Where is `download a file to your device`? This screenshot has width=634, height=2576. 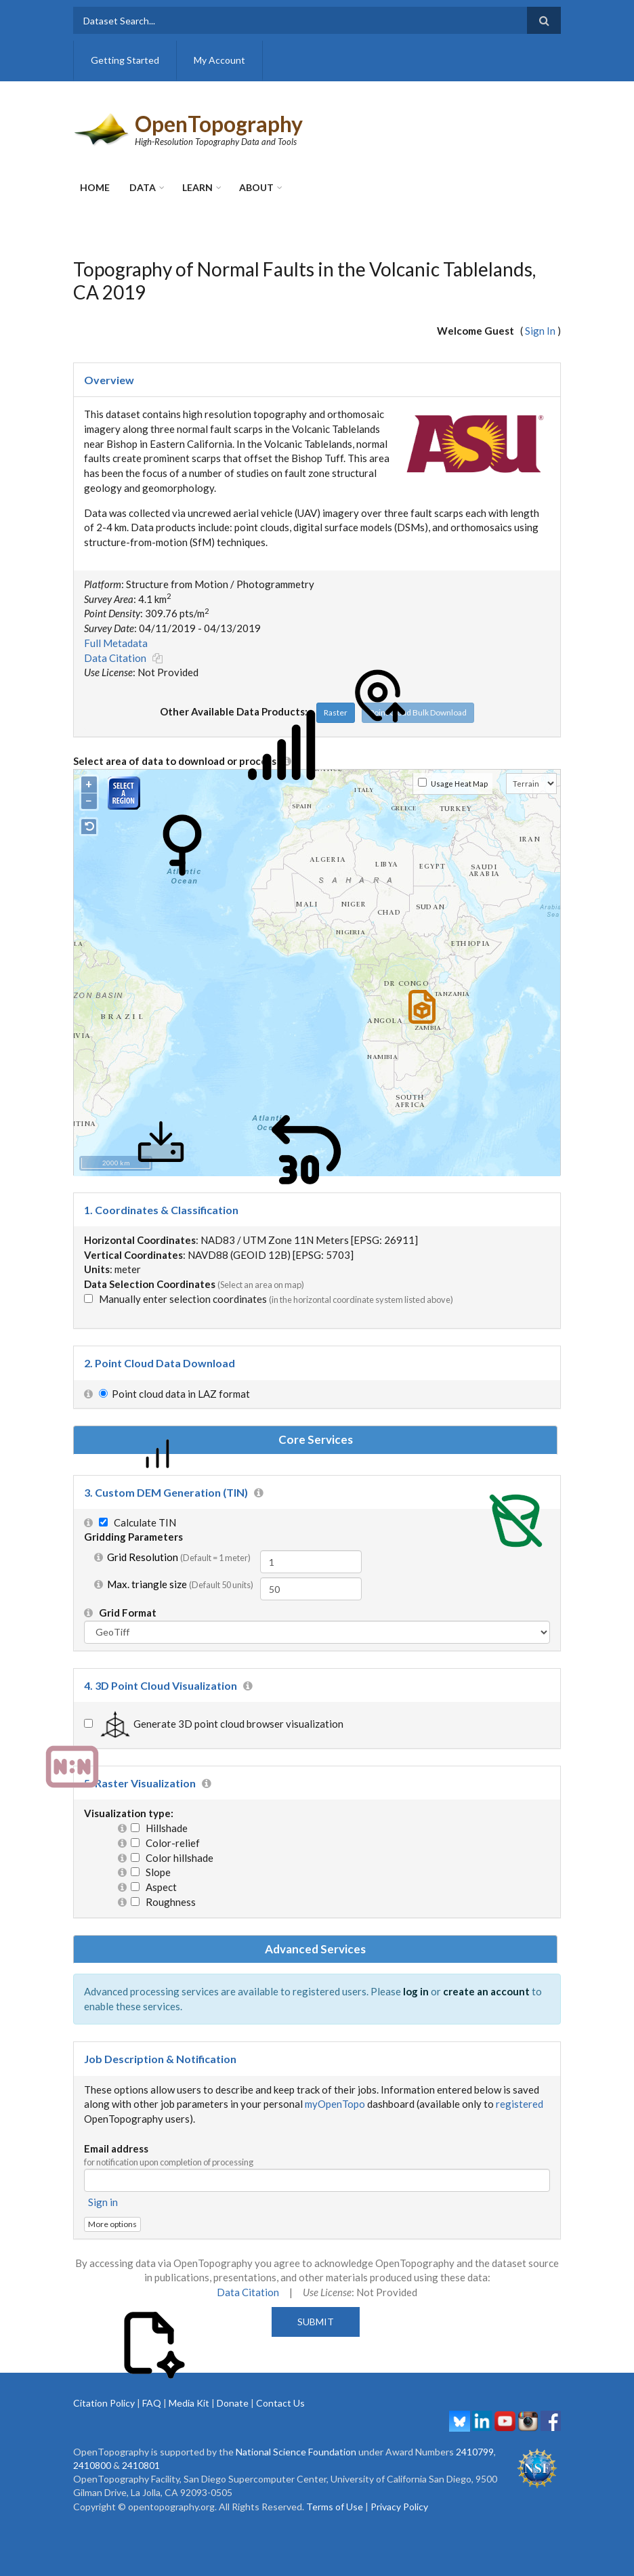 download a file to your device is located at coordinates (161, 1144).